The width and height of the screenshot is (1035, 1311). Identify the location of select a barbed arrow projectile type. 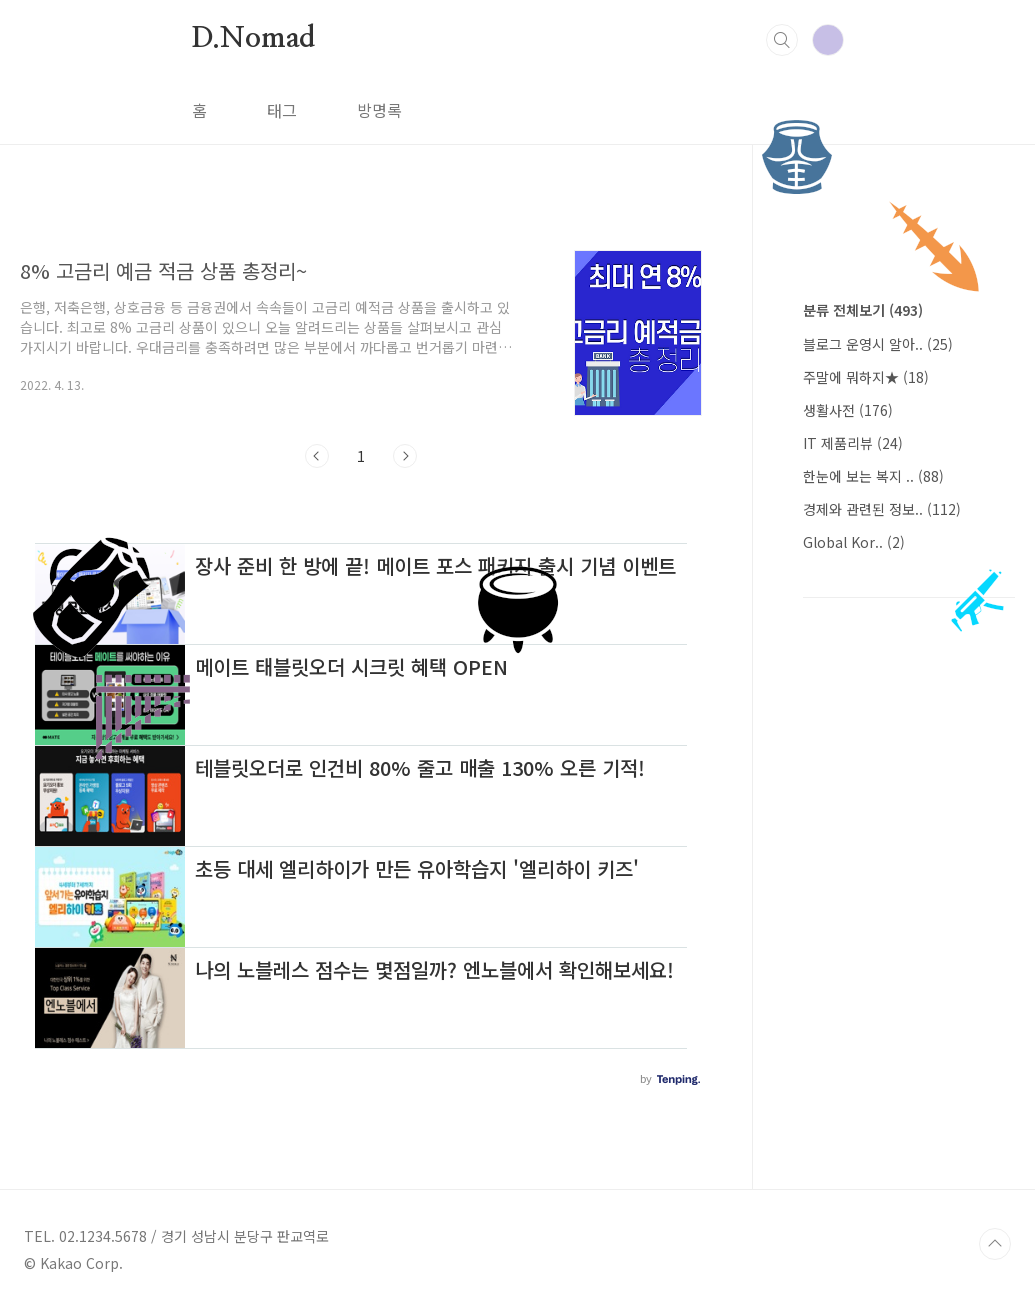
(933, 246).